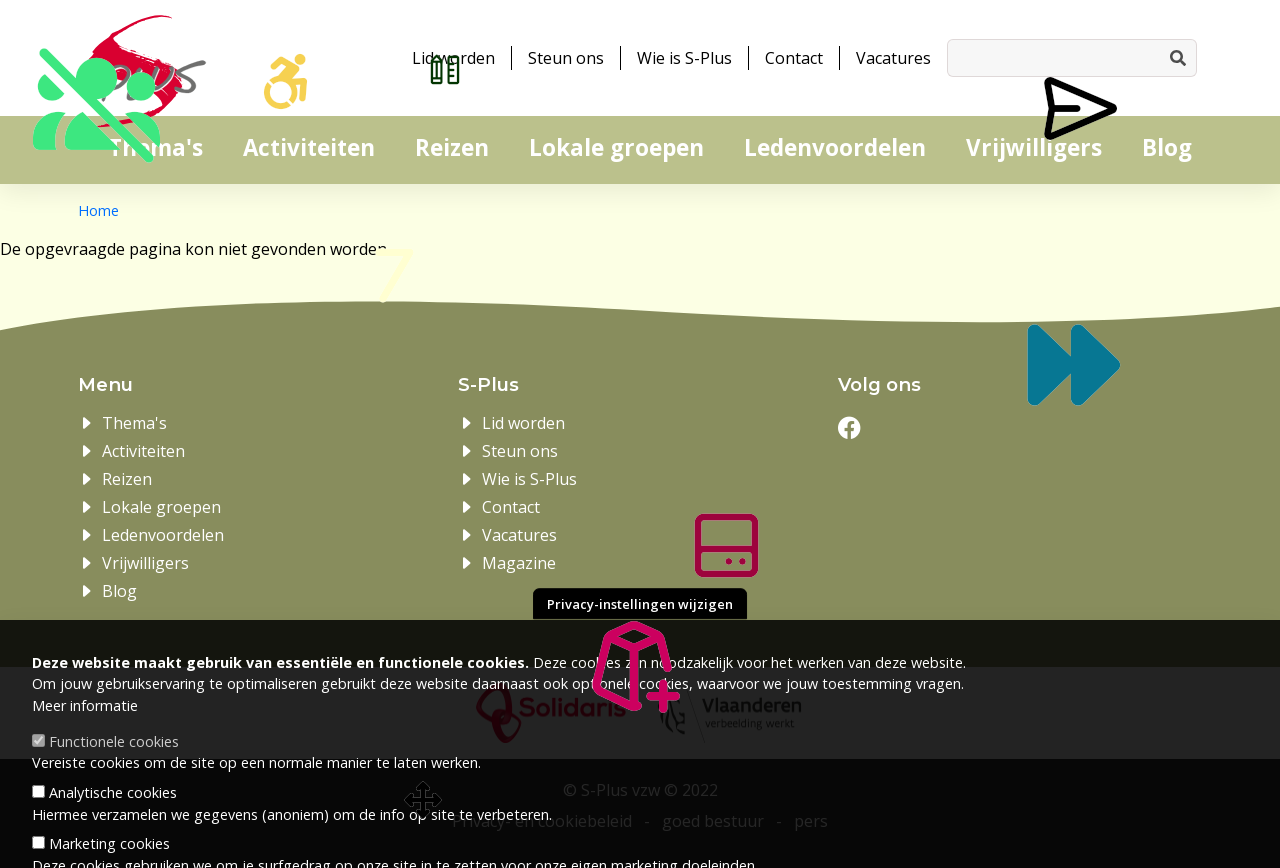 The width and height of the screenshot is (1280, 868). Describe the element at coordinates (285, 81) in the screenshot. I see `indicates wheelchair accessibility` at that location.